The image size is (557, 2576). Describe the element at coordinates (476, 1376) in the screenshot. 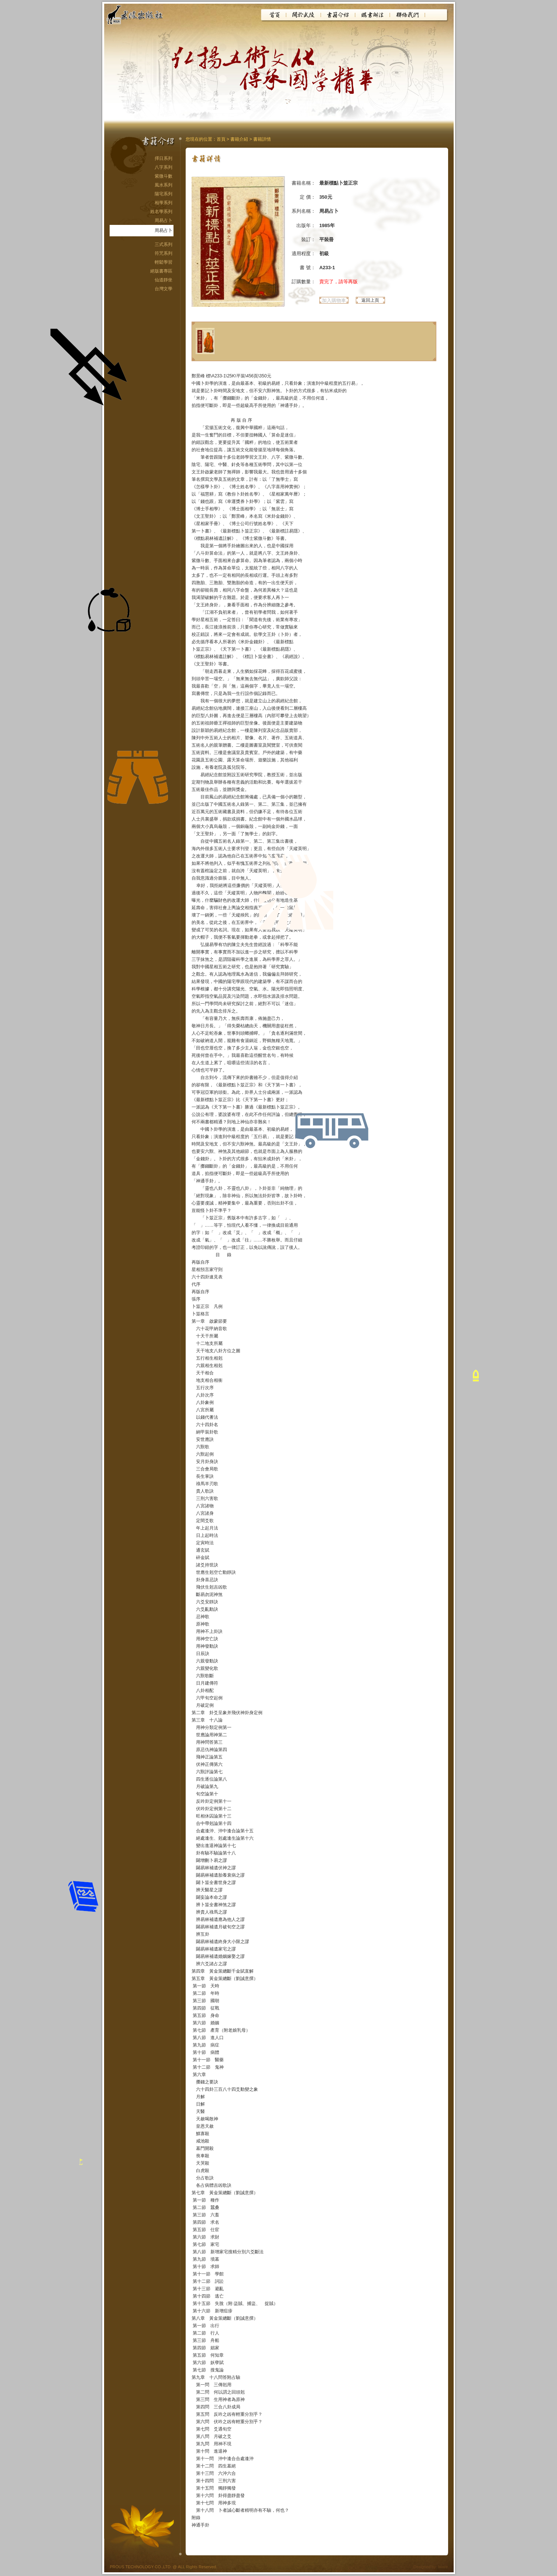

I see `select rifle weapon in game inventory` at that location.